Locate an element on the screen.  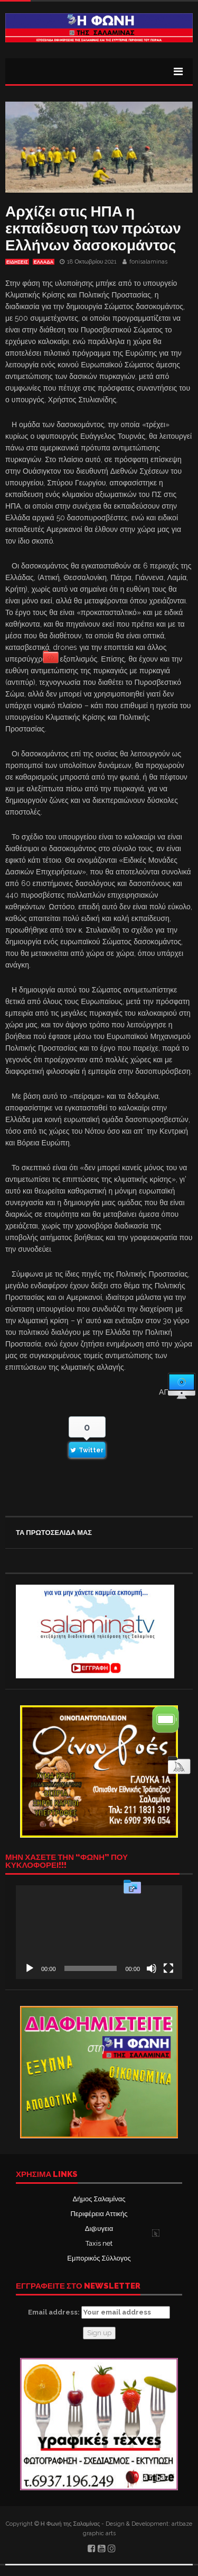
play video content on your television or monitor is located at coordinates (182, 1386).